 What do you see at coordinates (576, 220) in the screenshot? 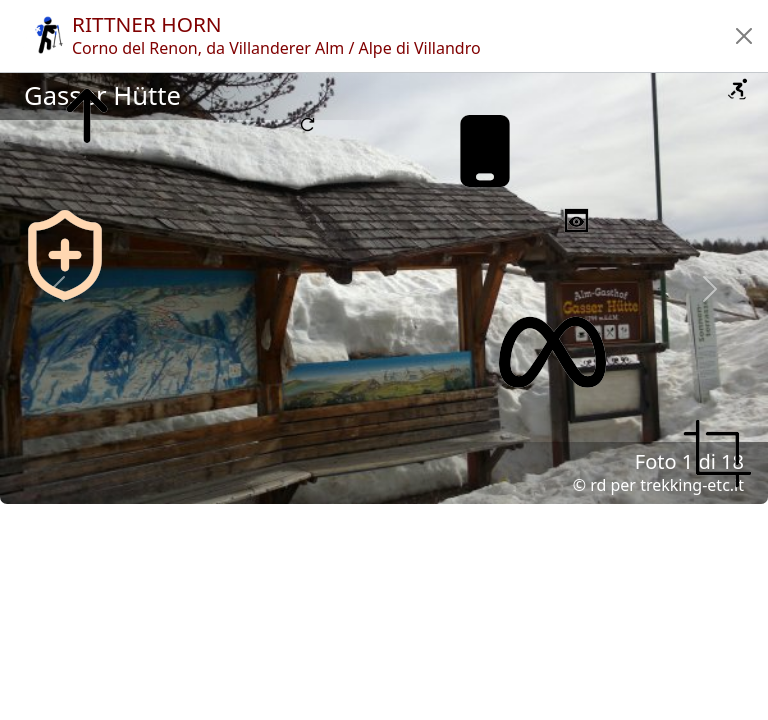
I see `preview file or document before opening` at bounding box center [576, 220].